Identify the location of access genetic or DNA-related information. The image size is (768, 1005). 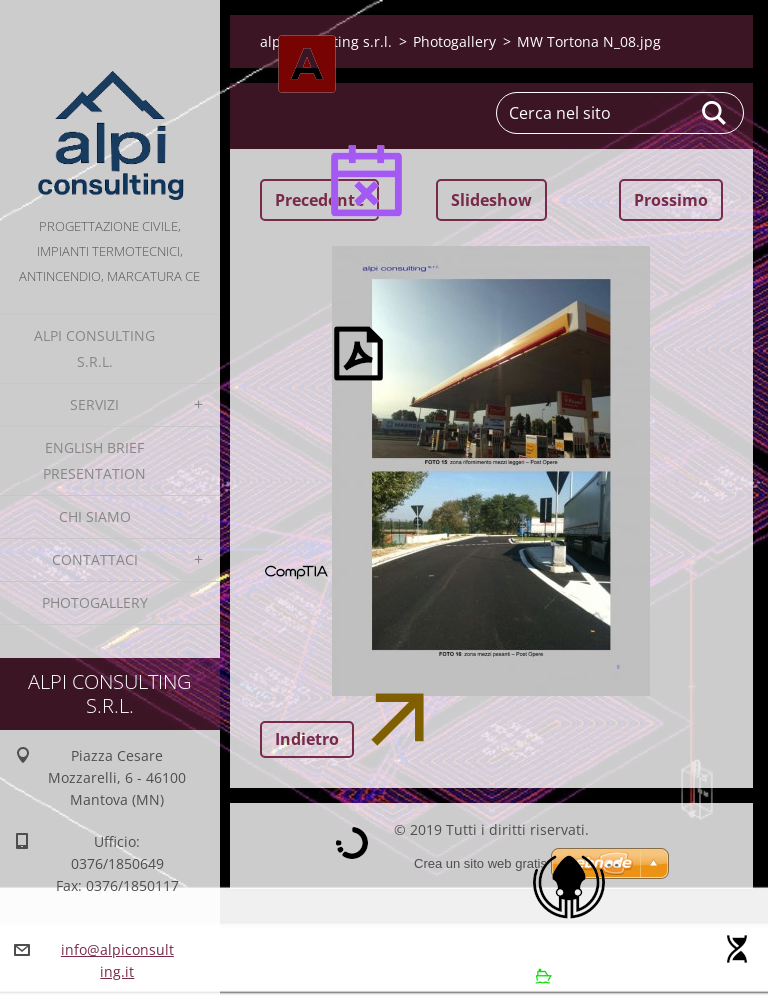
(737, 949).